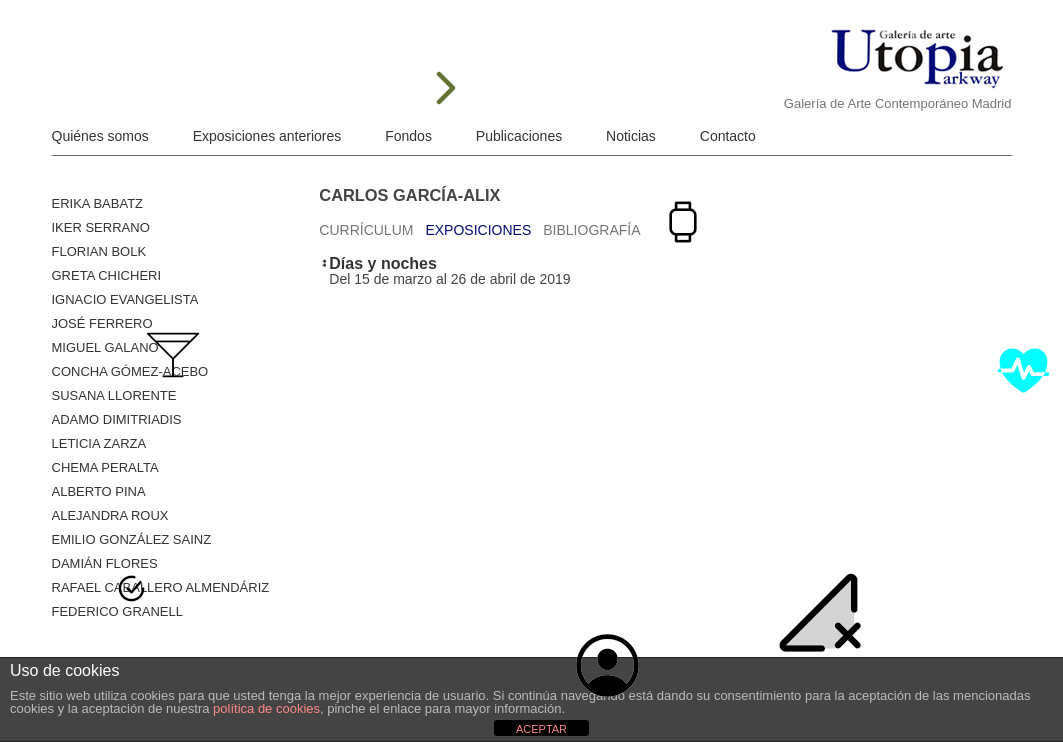 This screenshot has height=742, width=1063. Describe the element at coordinates (131, 588) in the screenshot. I see `task completed successfully` at that location.